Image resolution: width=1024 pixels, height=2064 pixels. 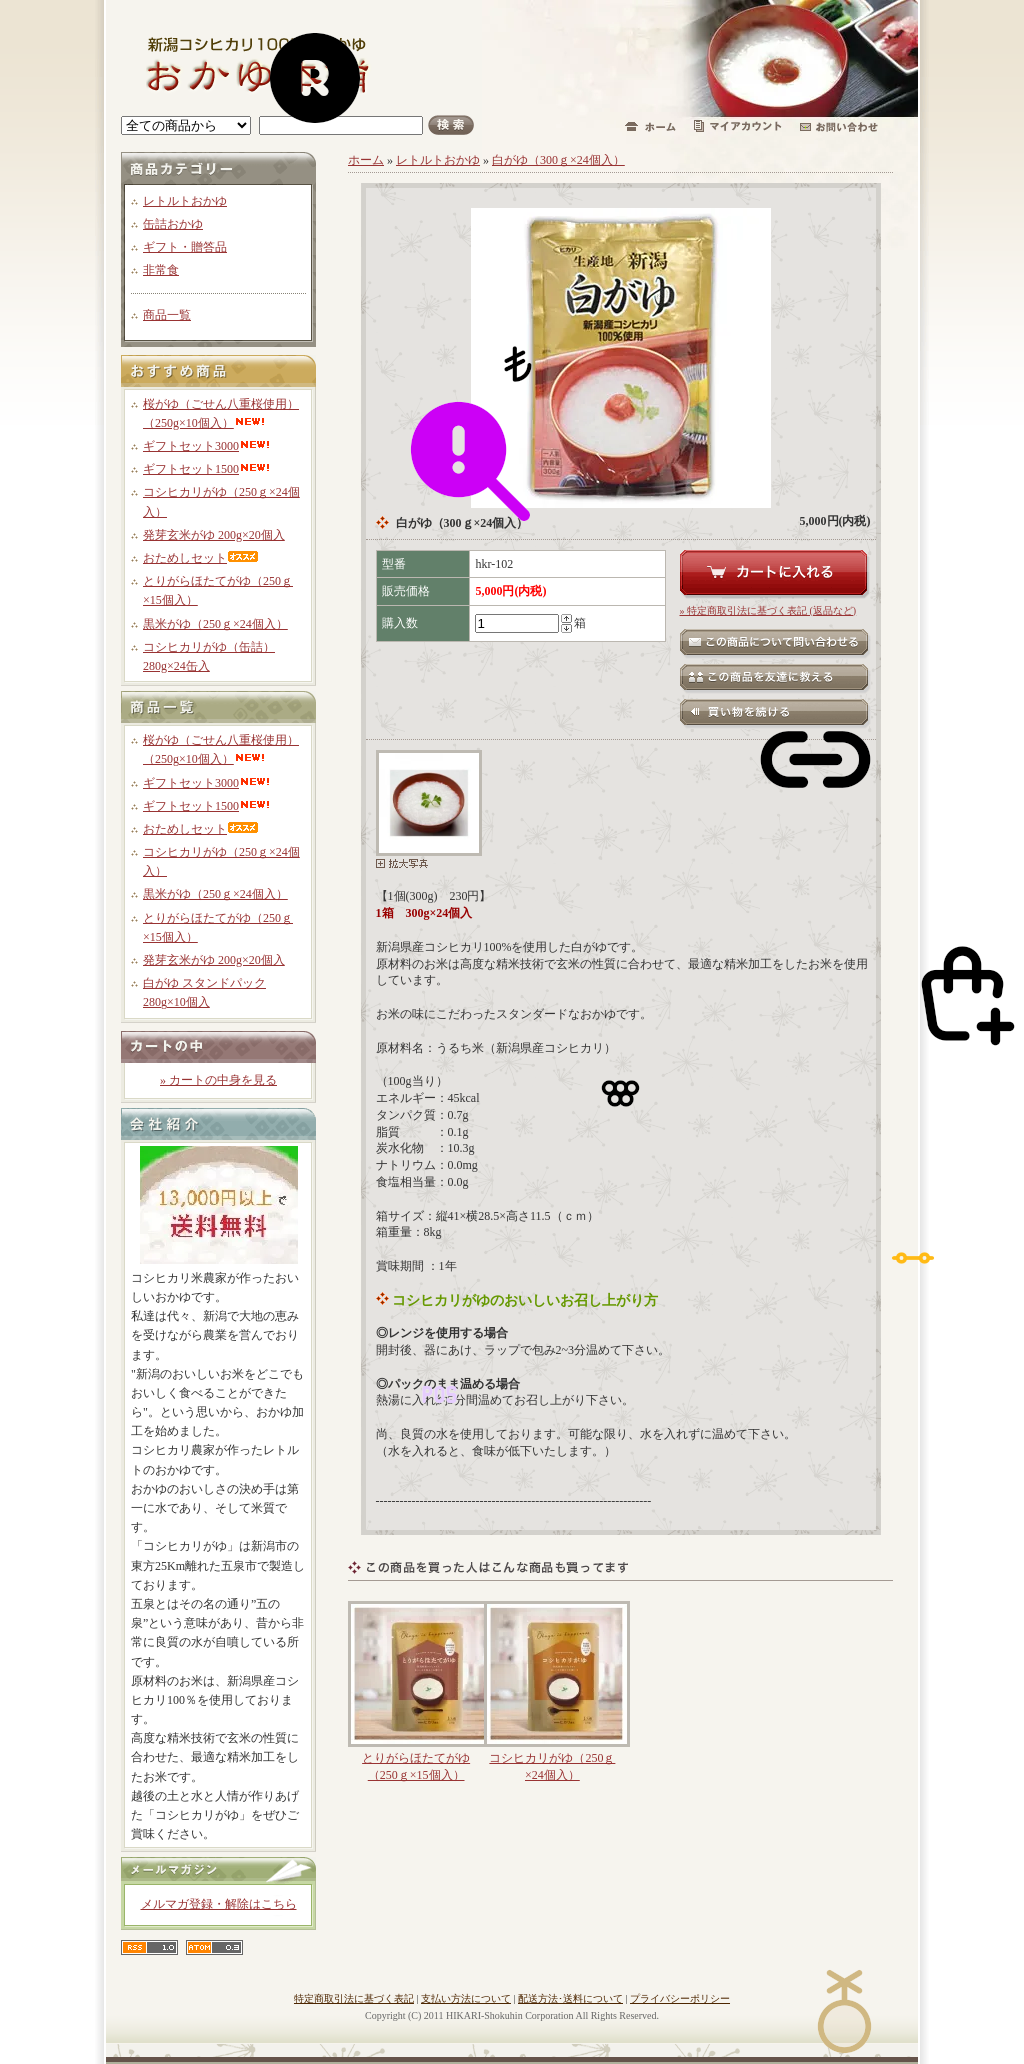 I want to click on indicates Turkish lira currency, so click(x=519, y=363).